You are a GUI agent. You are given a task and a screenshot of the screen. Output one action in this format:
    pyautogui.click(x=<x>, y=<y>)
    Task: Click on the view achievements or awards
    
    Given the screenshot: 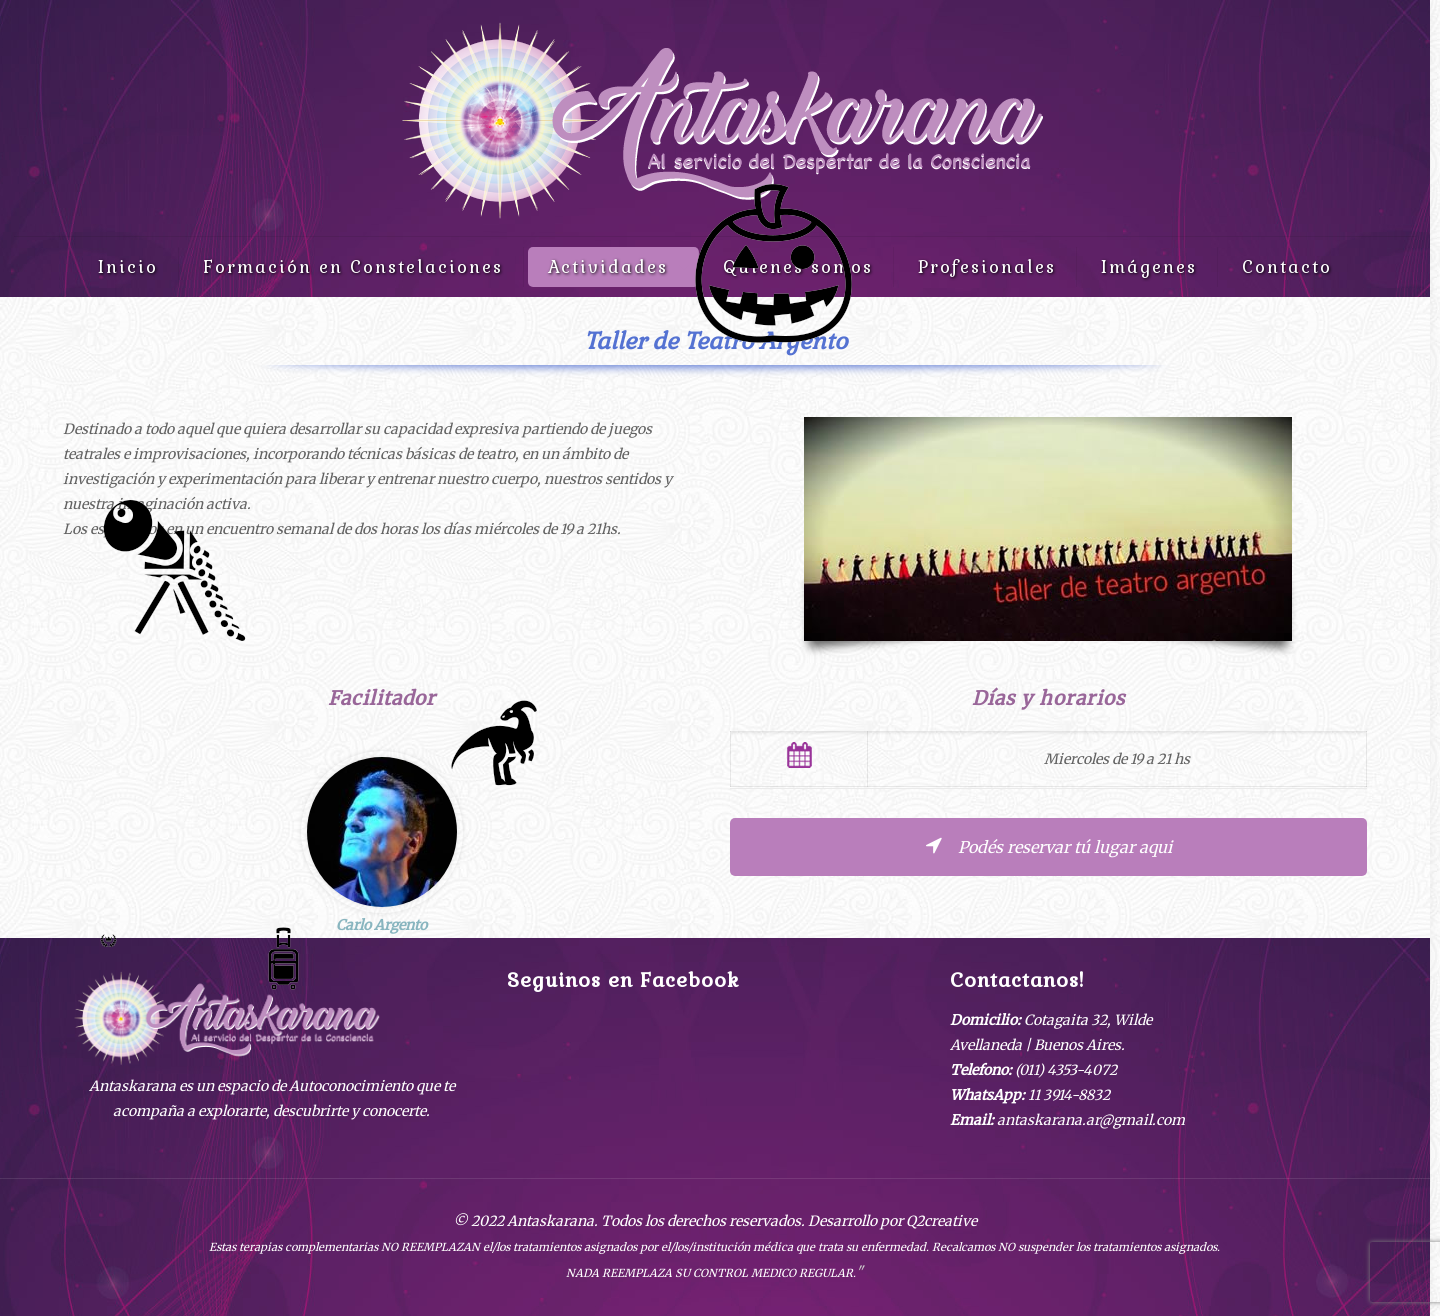 What is the action you would take?
    pyautogui.click(x=108, y=940)
    